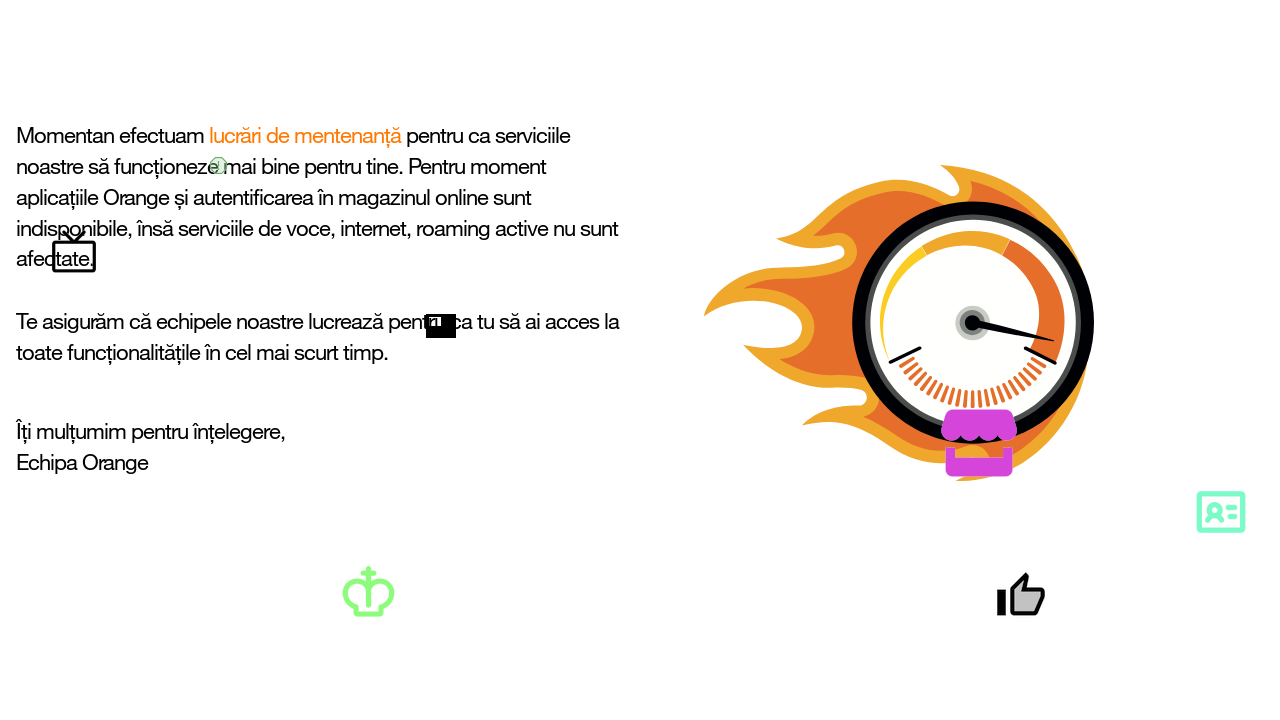  I want to click on access TV or video streaming features, so click(74, 254).